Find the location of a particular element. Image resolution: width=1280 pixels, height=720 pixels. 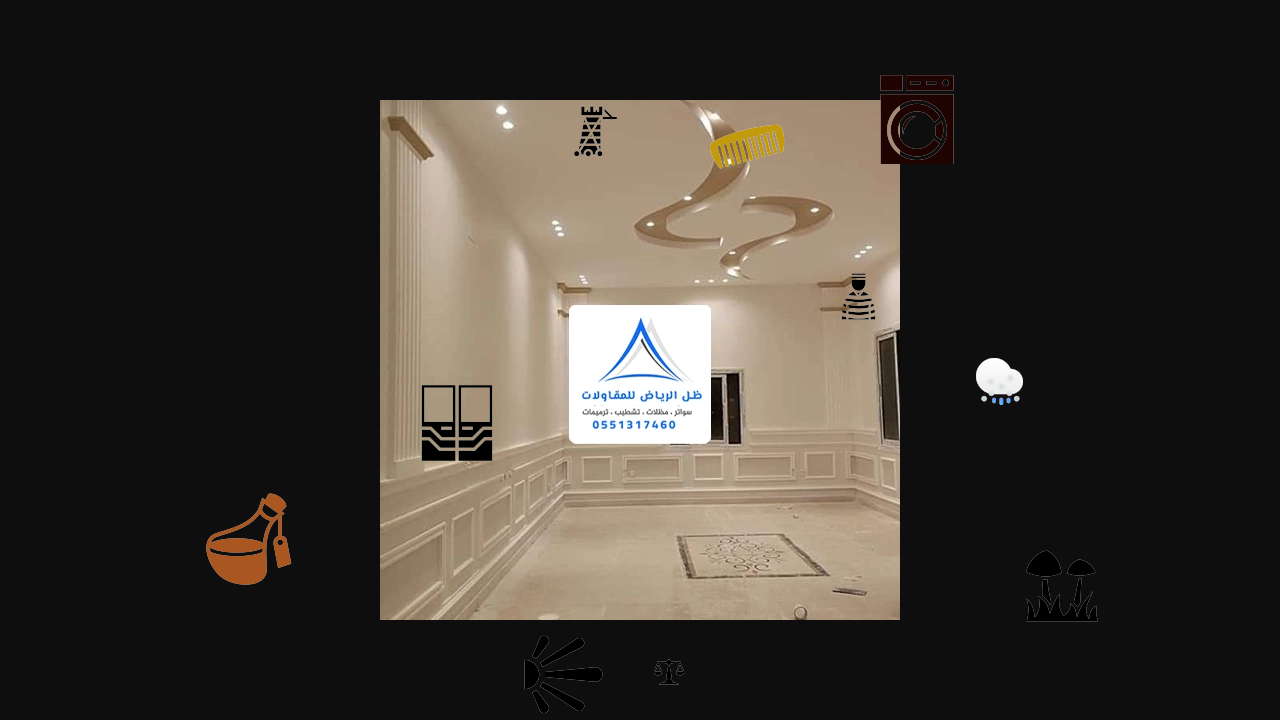

indicates a prisoner or convict character in a game is located at coordinates (858, 296).